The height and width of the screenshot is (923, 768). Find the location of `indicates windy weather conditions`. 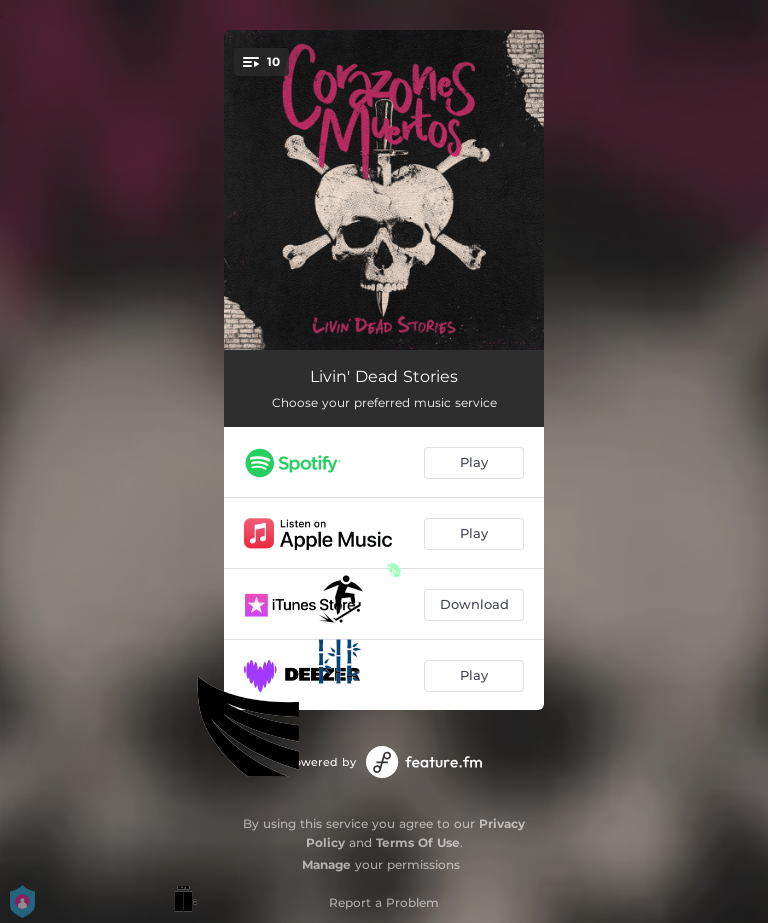

indicates windy weather conditions is located at coordinates (248, 726).